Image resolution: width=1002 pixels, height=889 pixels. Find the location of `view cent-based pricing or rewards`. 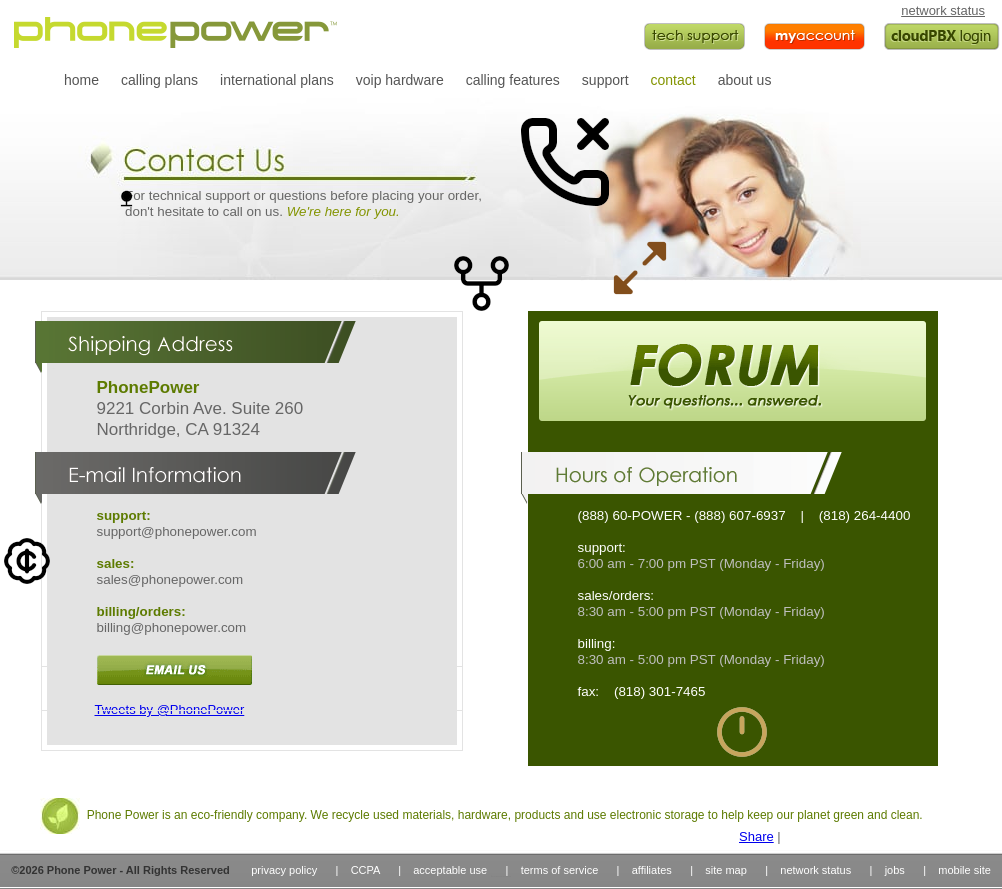

view cent-based pricing or rewards is located at coordinates (27, 561).